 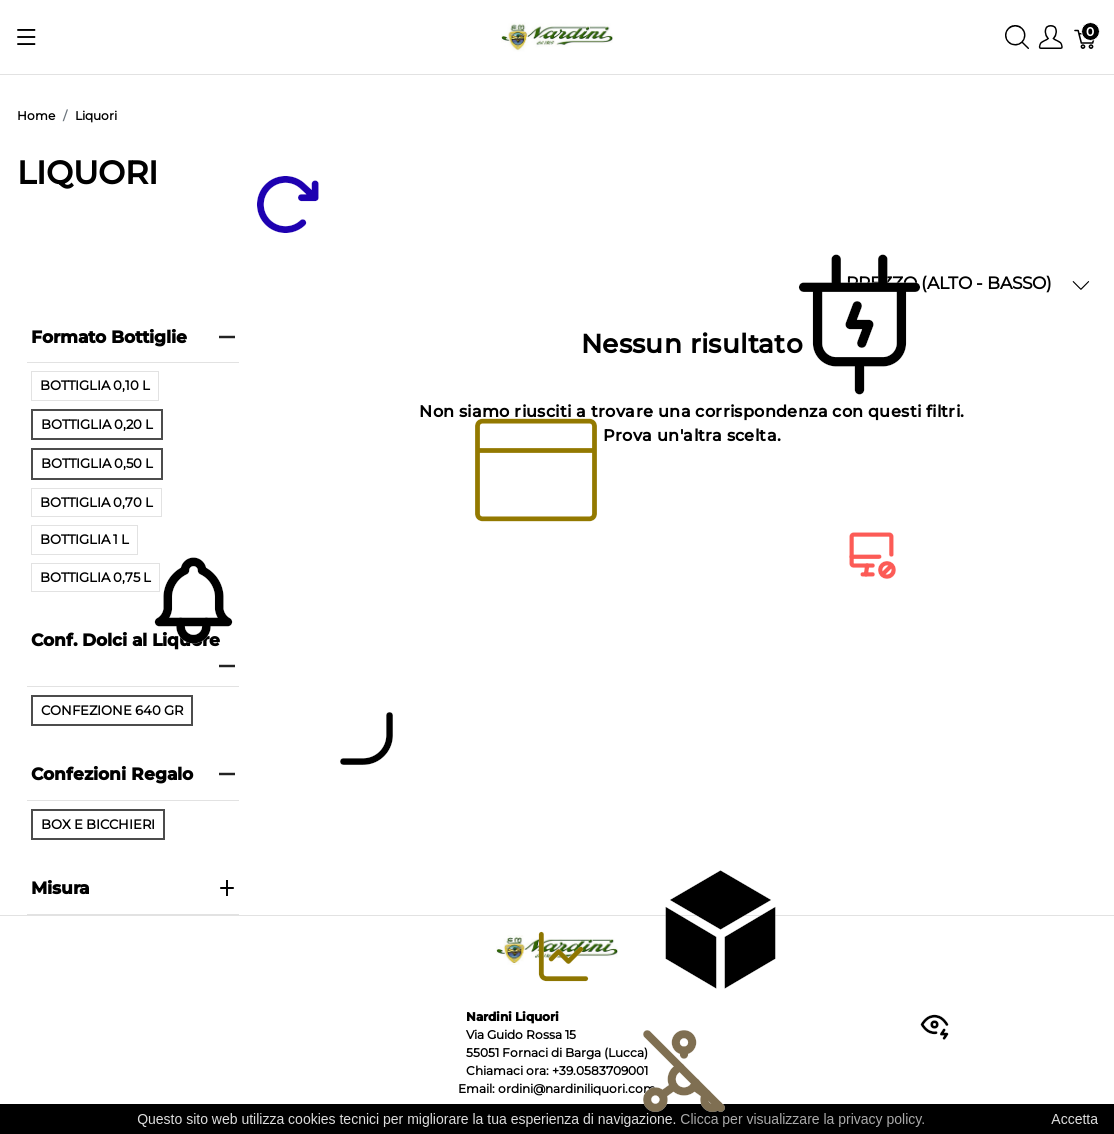 I want to click on view analytics and trends, so click(x=563, y=956).